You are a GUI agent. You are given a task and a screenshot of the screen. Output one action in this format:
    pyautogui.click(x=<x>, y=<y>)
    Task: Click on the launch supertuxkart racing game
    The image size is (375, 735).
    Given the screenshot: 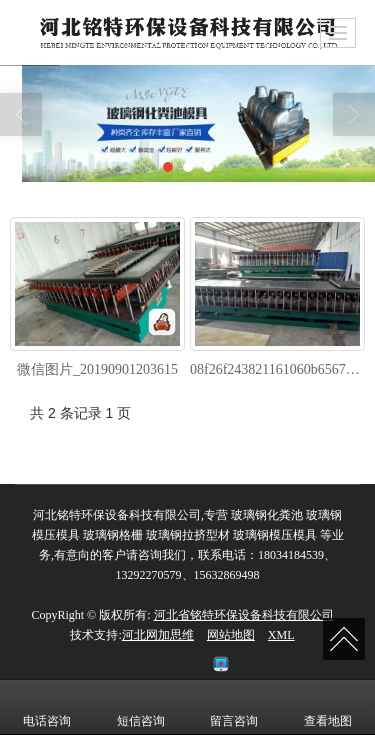 What is the action you would take?
    pyautogui.click(x=162, y=322)
    